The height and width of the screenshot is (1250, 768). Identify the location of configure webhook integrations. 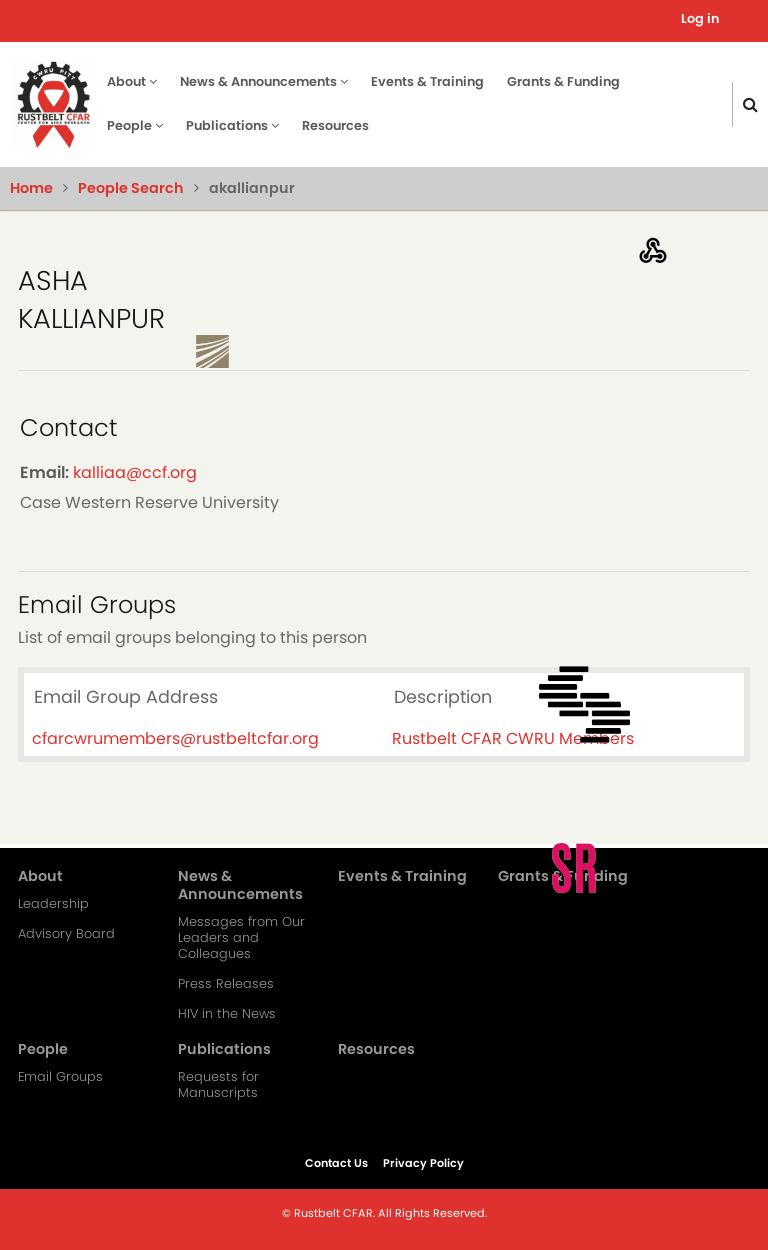
(653, 251).